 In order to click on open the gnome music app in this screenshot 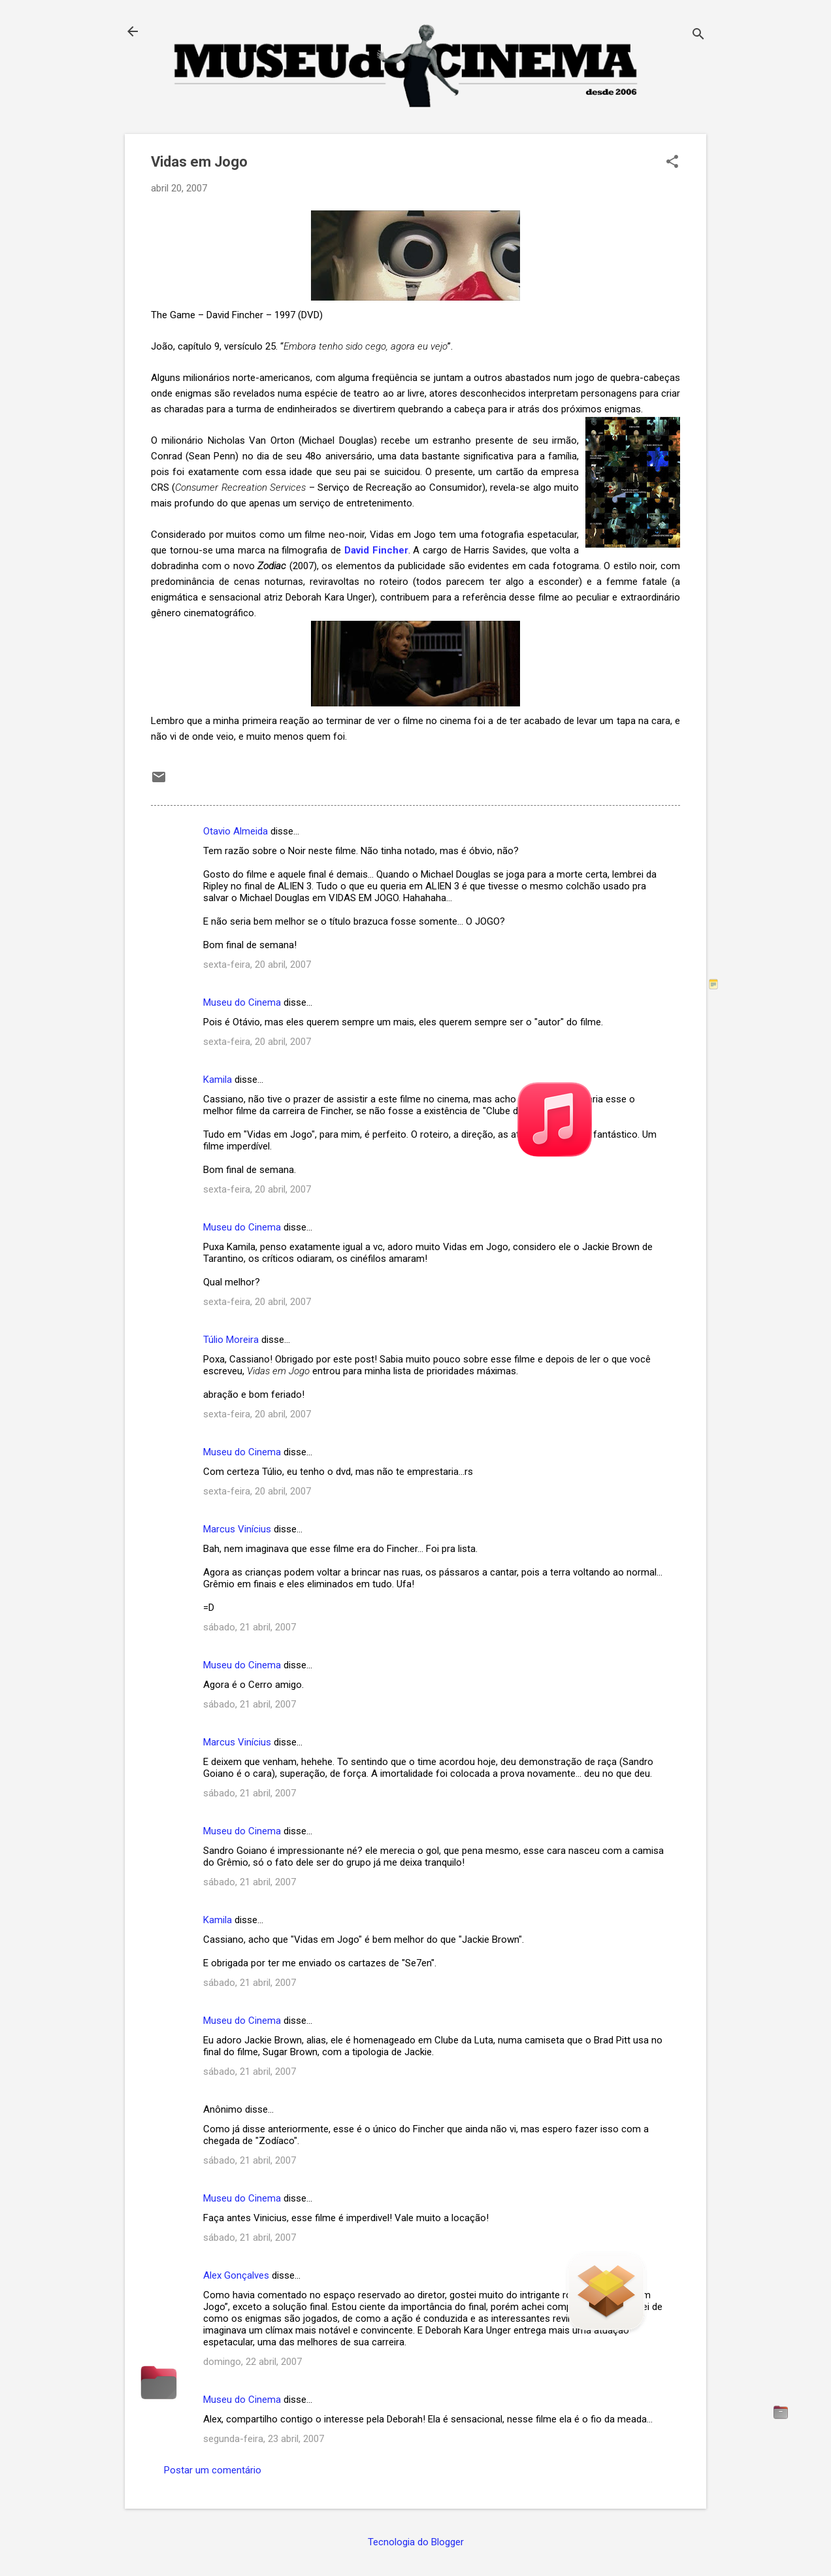, I will do `click(555, 1119)`.